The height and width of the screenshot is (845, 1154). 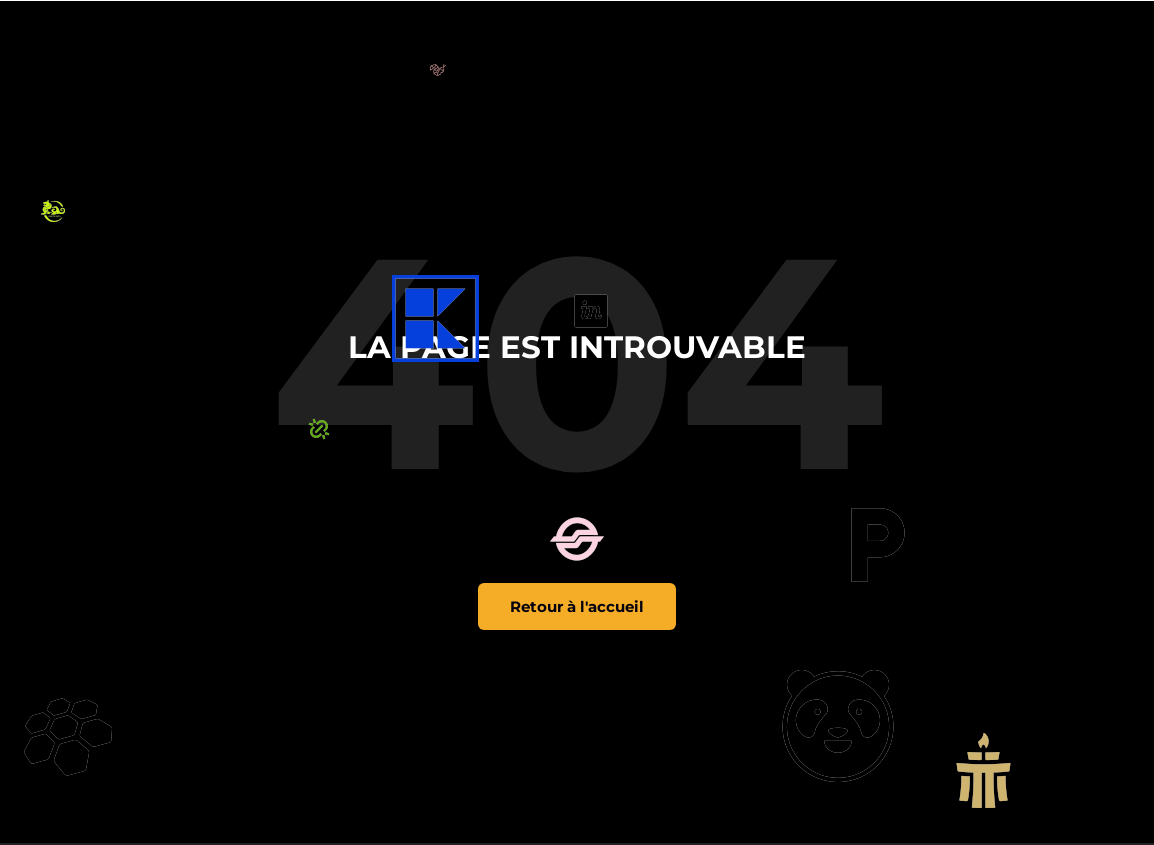 What do you see at coordinates (319, 429) in the screenshot?
I see `unlink or break a connected URL` at bounding box center [319, 429].